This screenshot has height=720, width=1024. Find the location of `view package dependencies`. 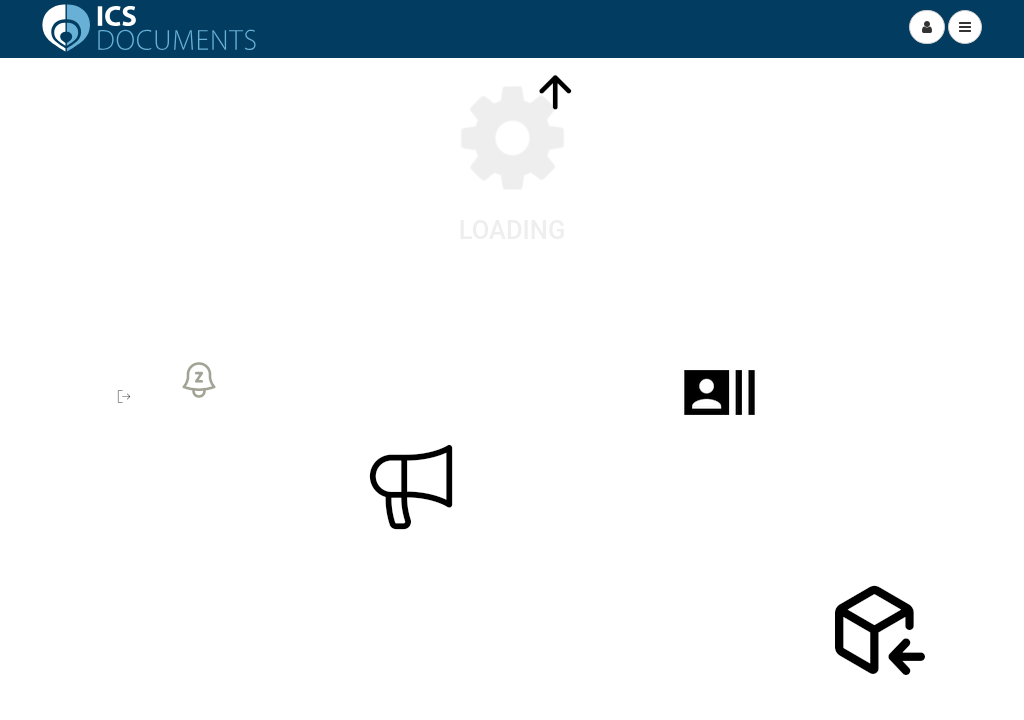

view package dependencies is located at coordinates (880, 630).